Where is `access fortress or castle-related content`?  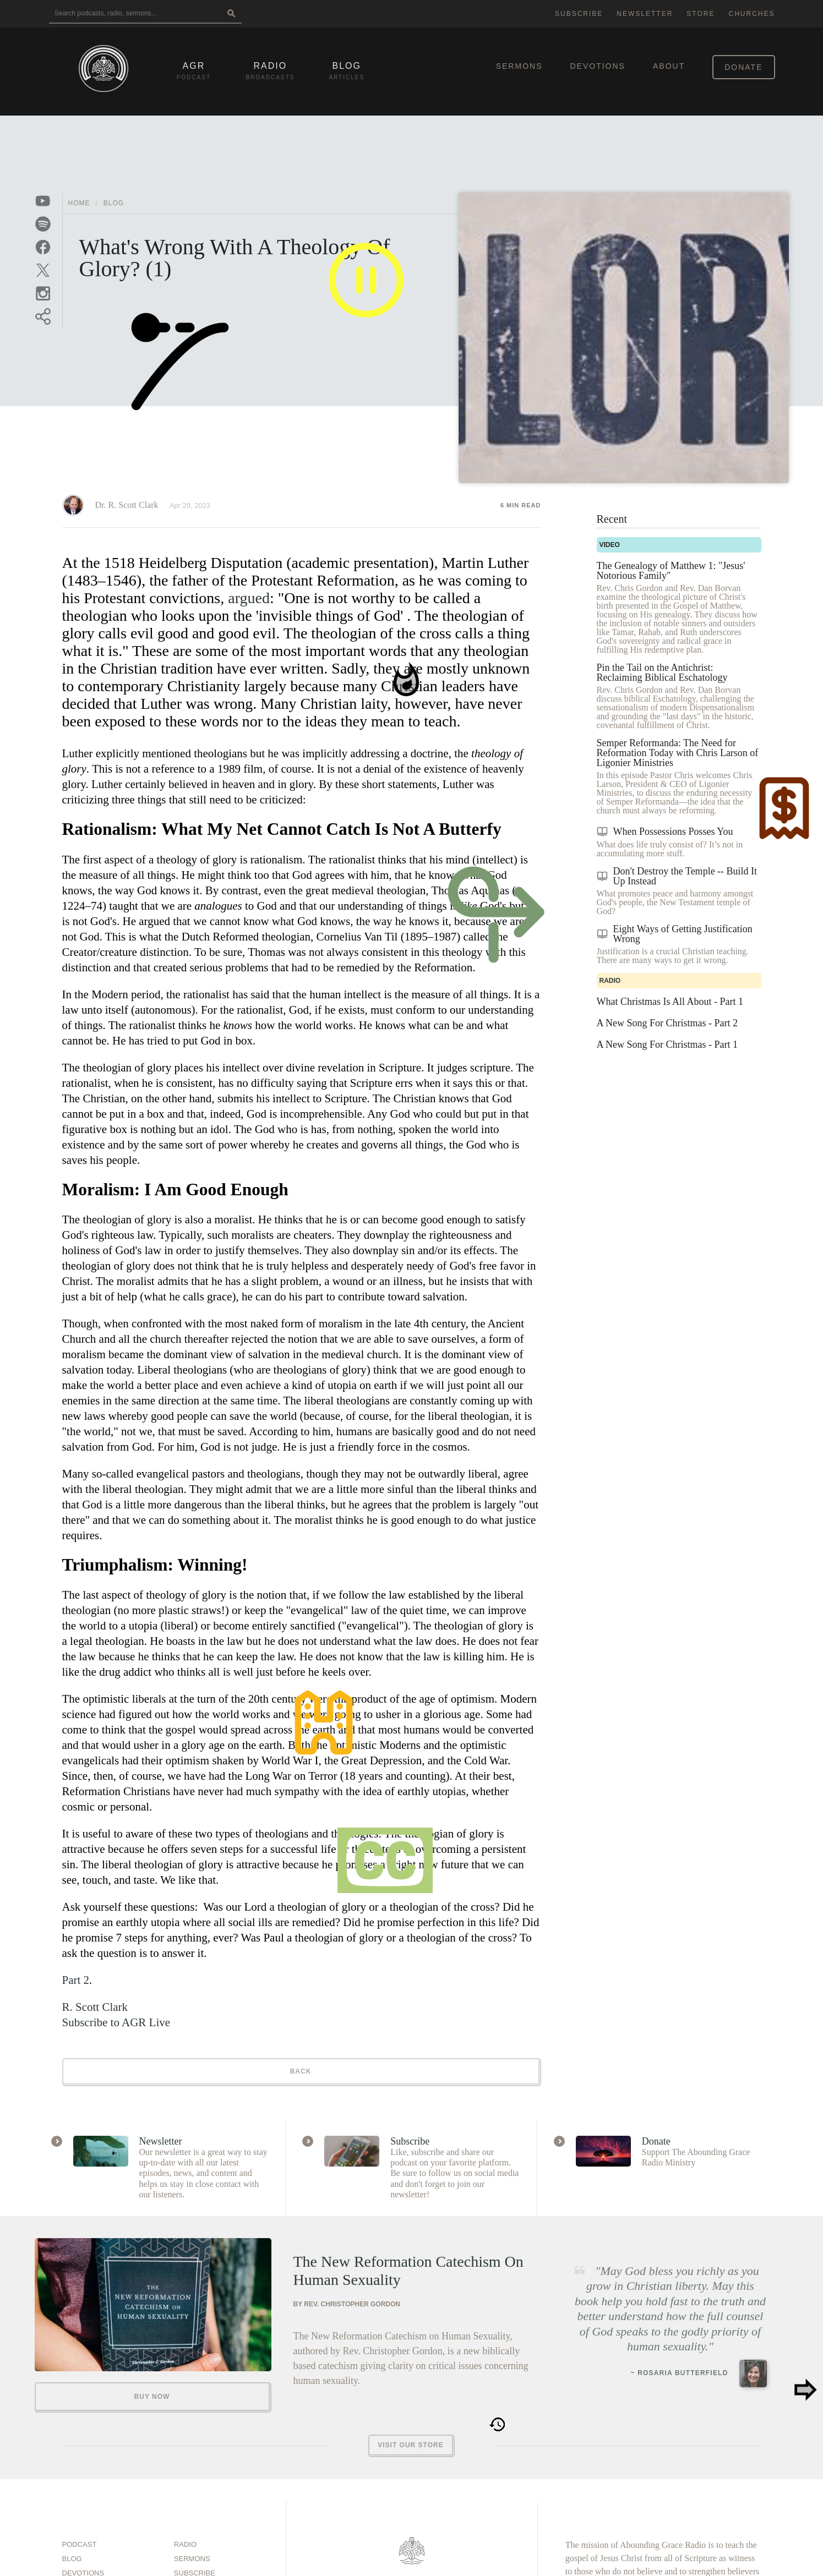 access fortress or castle-related content is located at coordinates (324, 1722).